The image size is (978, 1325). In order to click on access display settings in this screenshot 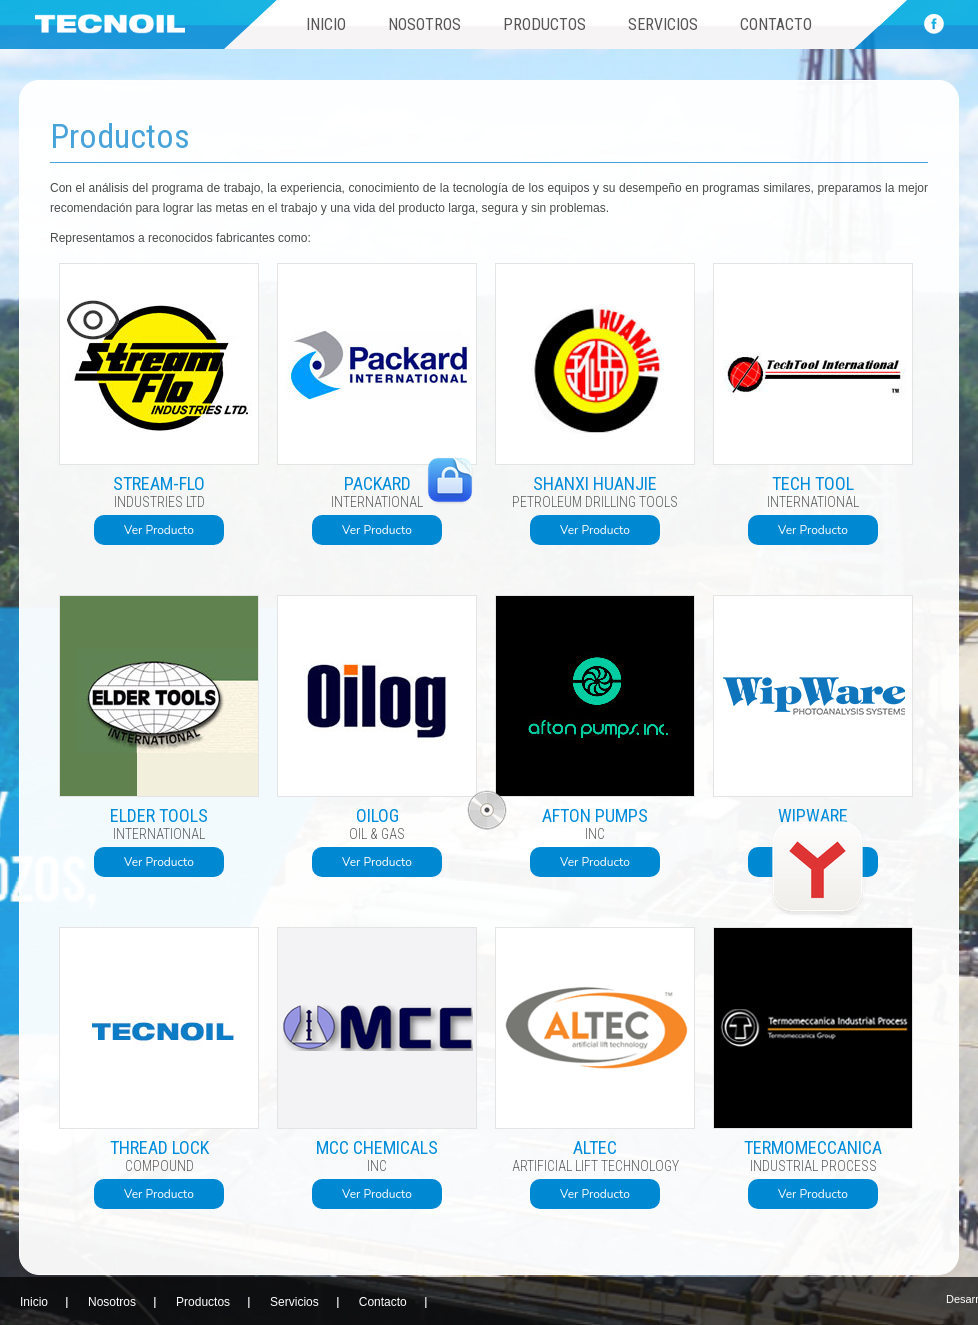, I will do `click(93, 320)`.